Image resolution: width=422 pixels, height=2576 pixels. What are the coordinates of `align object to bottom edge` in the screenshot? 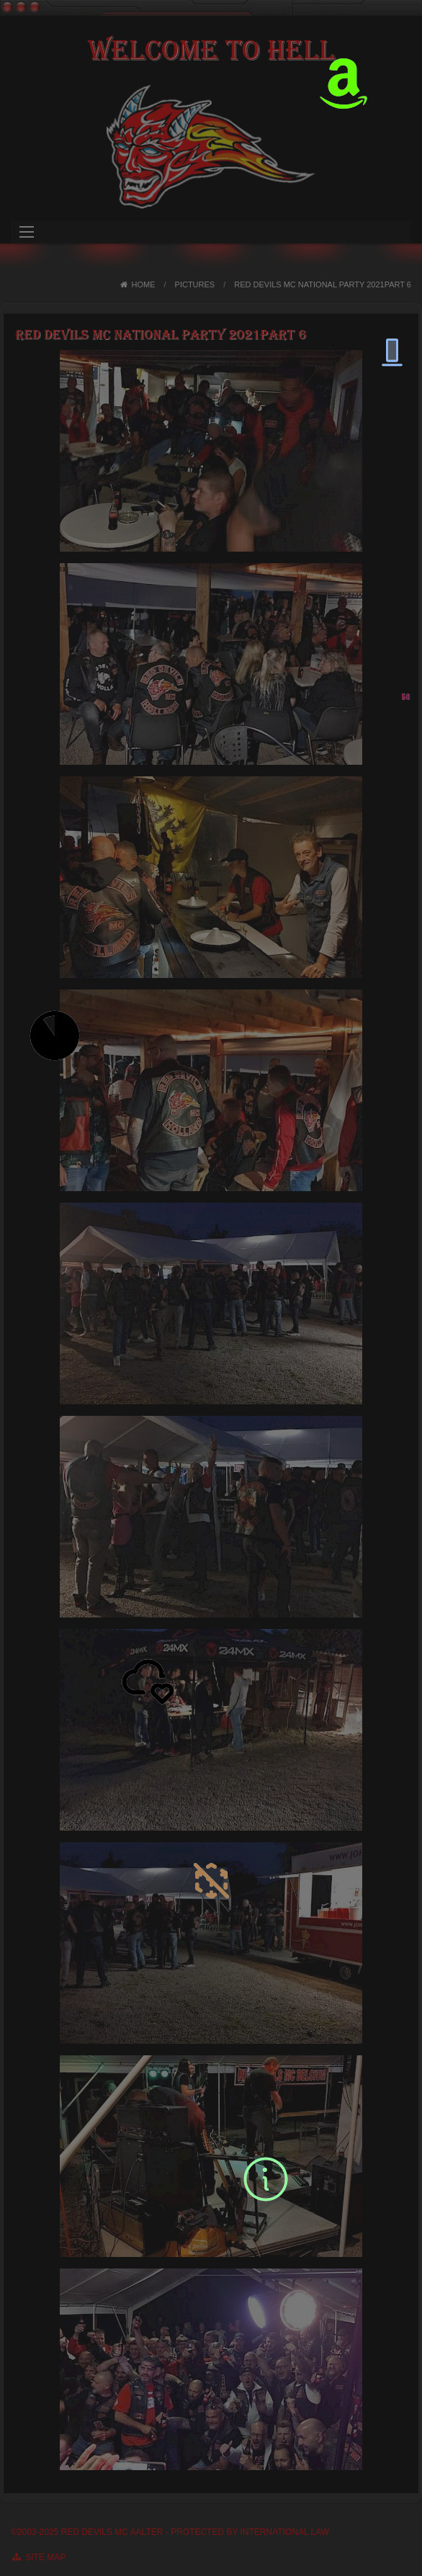 It's located at (392, 351).